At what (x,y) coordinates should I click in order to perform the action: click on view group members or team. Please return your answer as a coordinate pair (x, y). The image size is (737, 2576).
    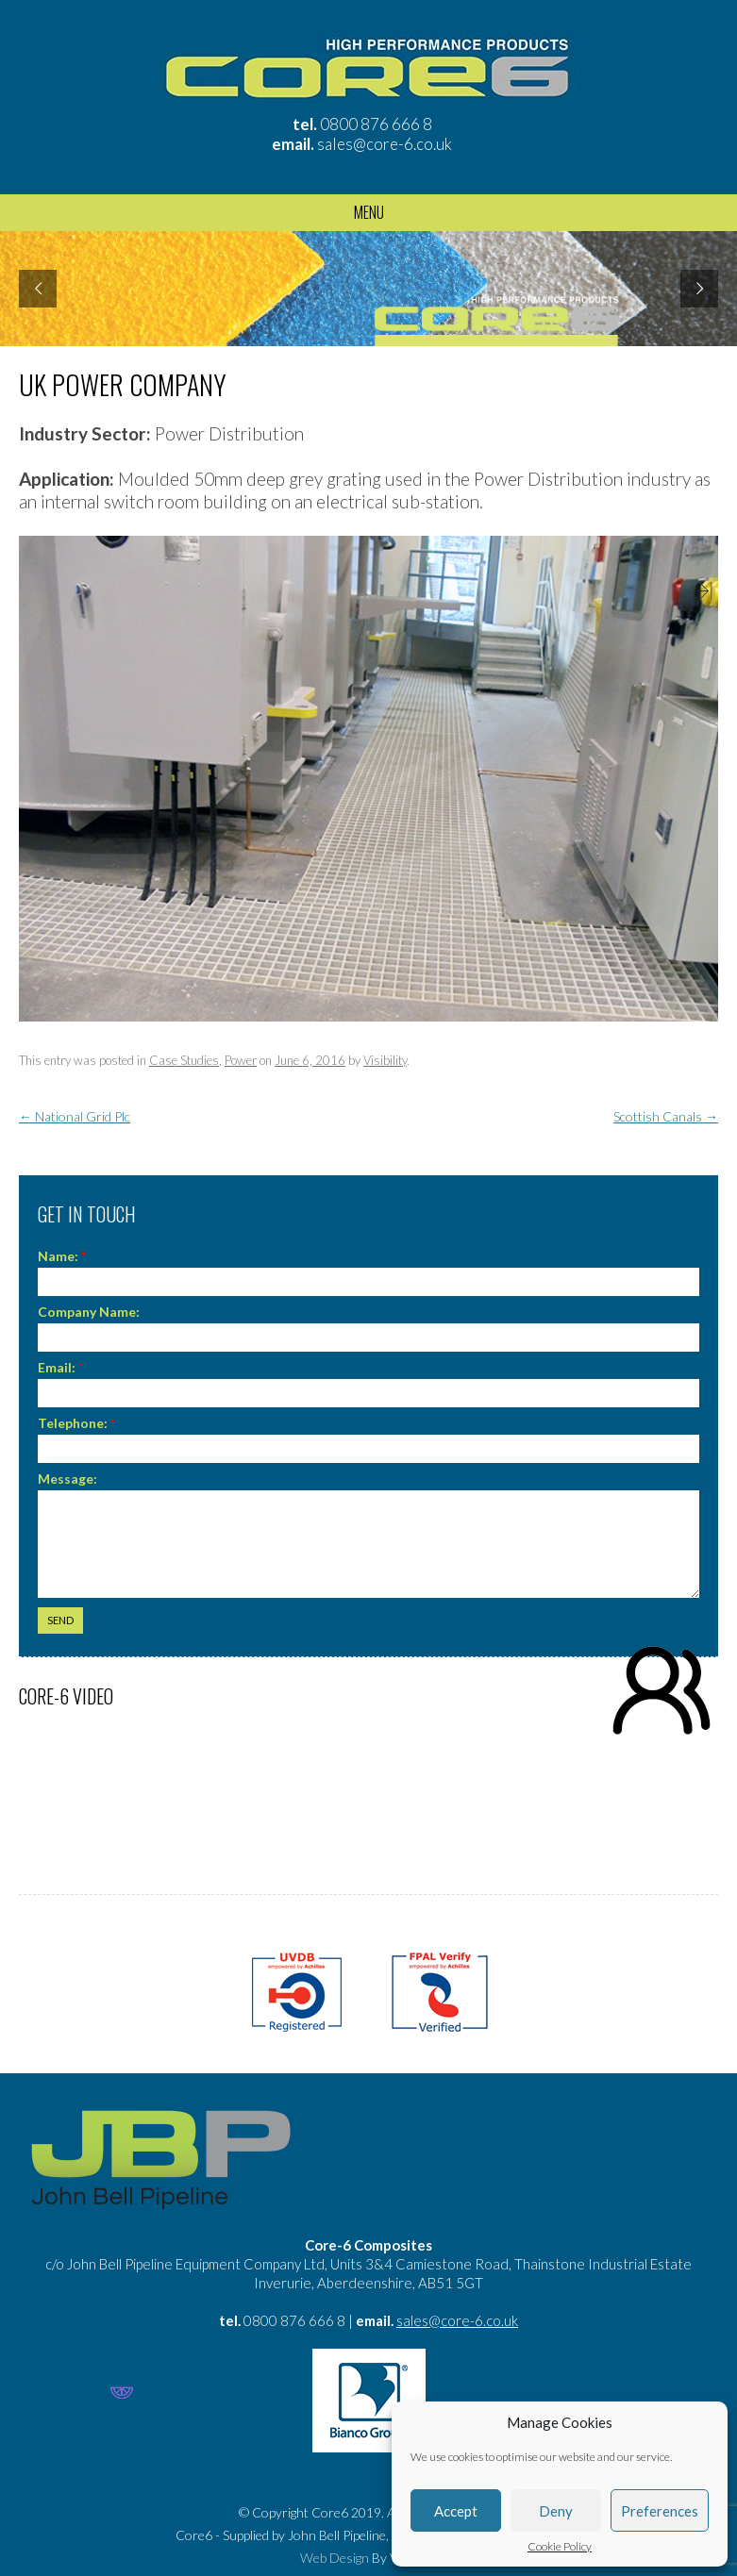
    Looking at the image, I should click on (662, 1690).